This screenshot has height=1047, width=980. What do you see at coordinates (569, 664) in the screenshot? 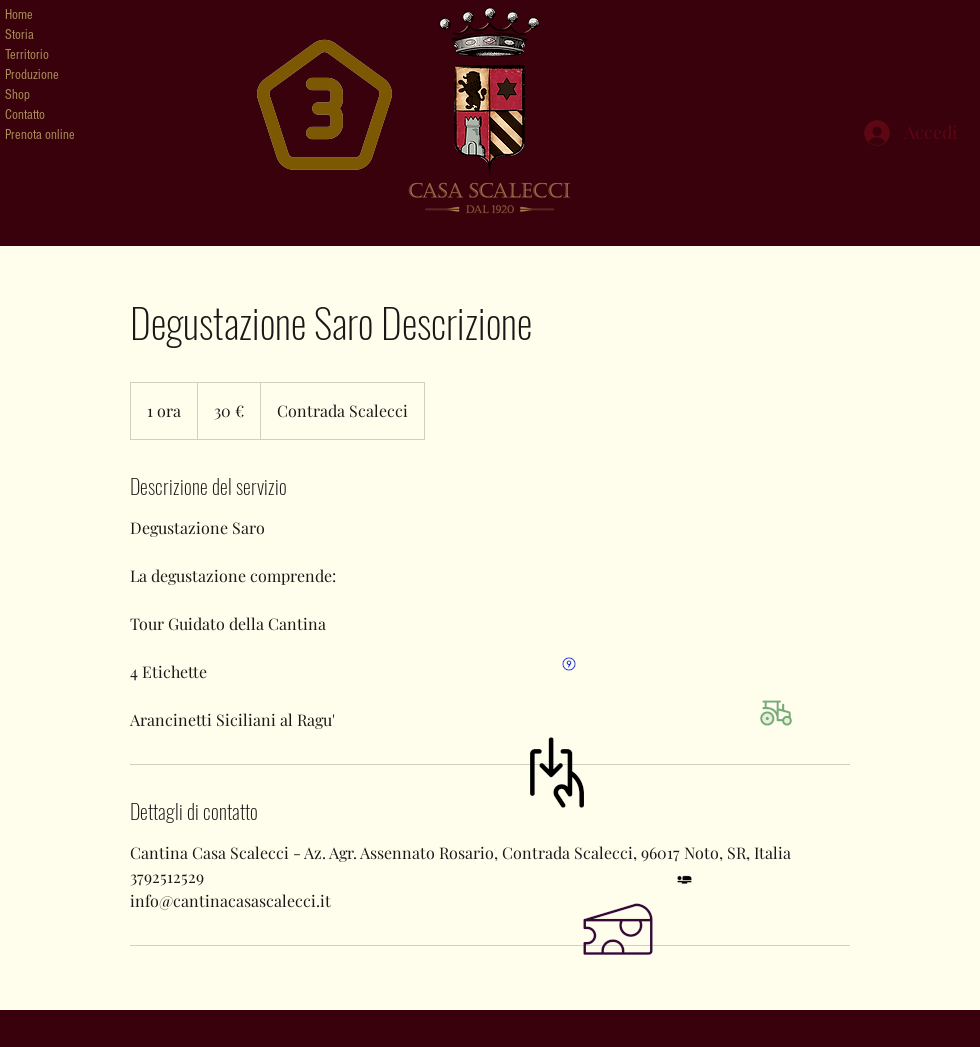
I see `indicates item number nine in a list or sequence` at bounding box center [569, 664].